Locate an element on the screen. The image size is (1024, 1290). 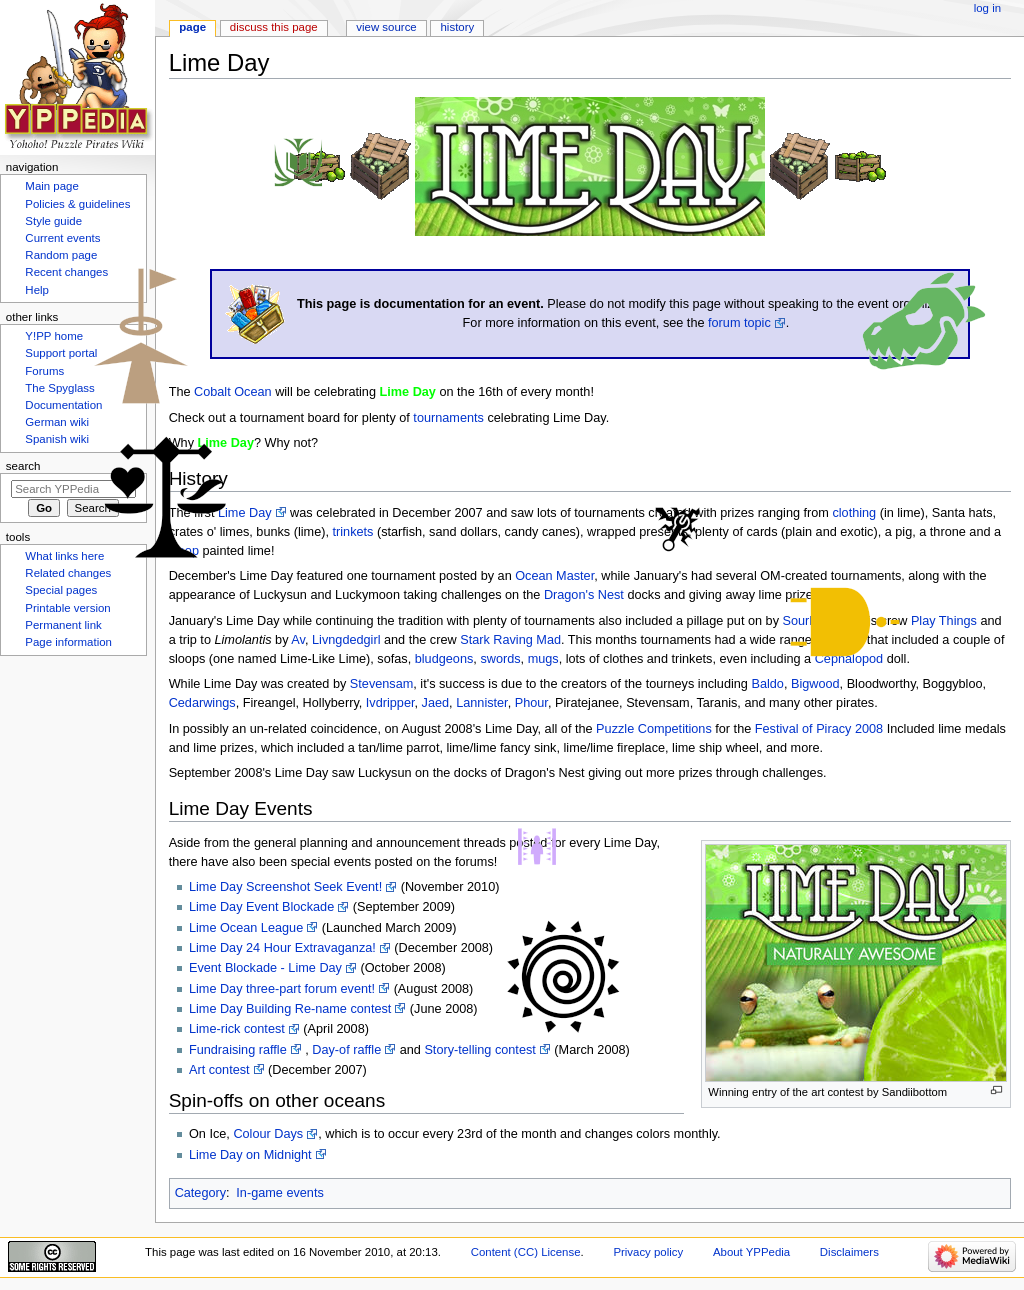
access quick repair or maintenance tools is located at coordinates (677, 529).